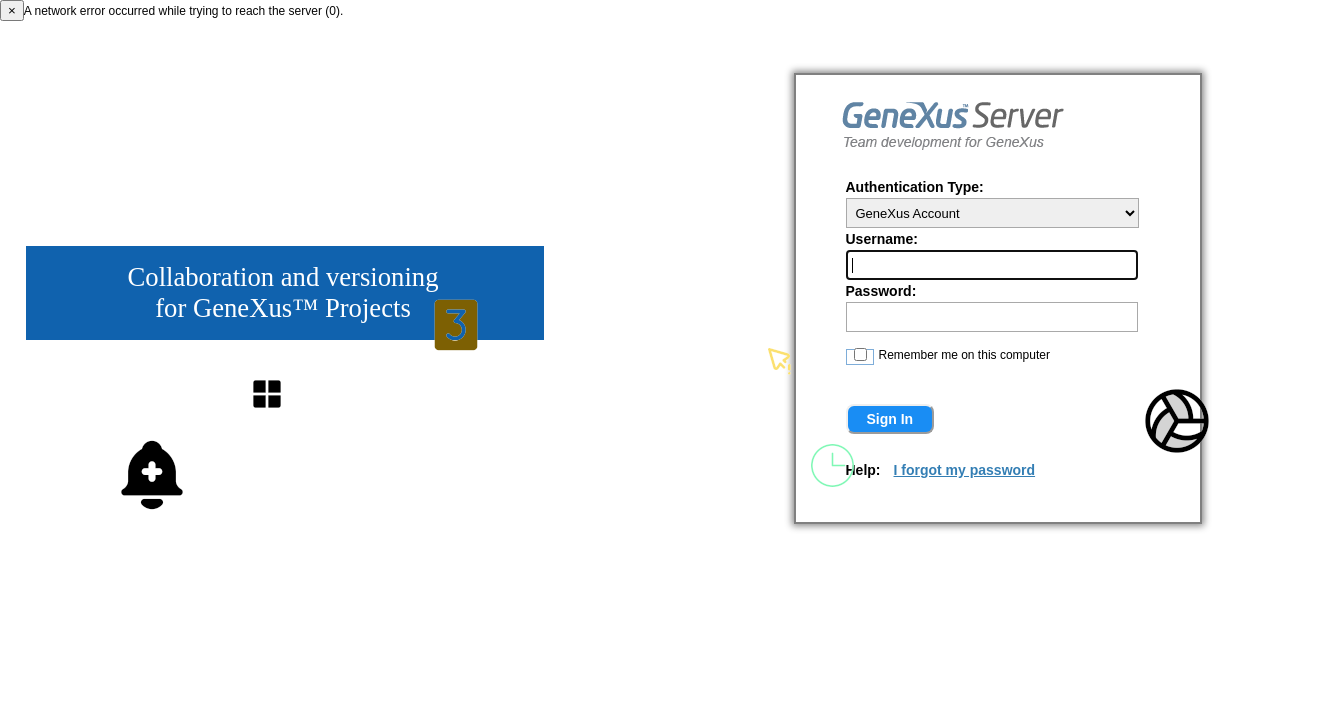  I want to click on add a new notification or alert, so click(152, 475).